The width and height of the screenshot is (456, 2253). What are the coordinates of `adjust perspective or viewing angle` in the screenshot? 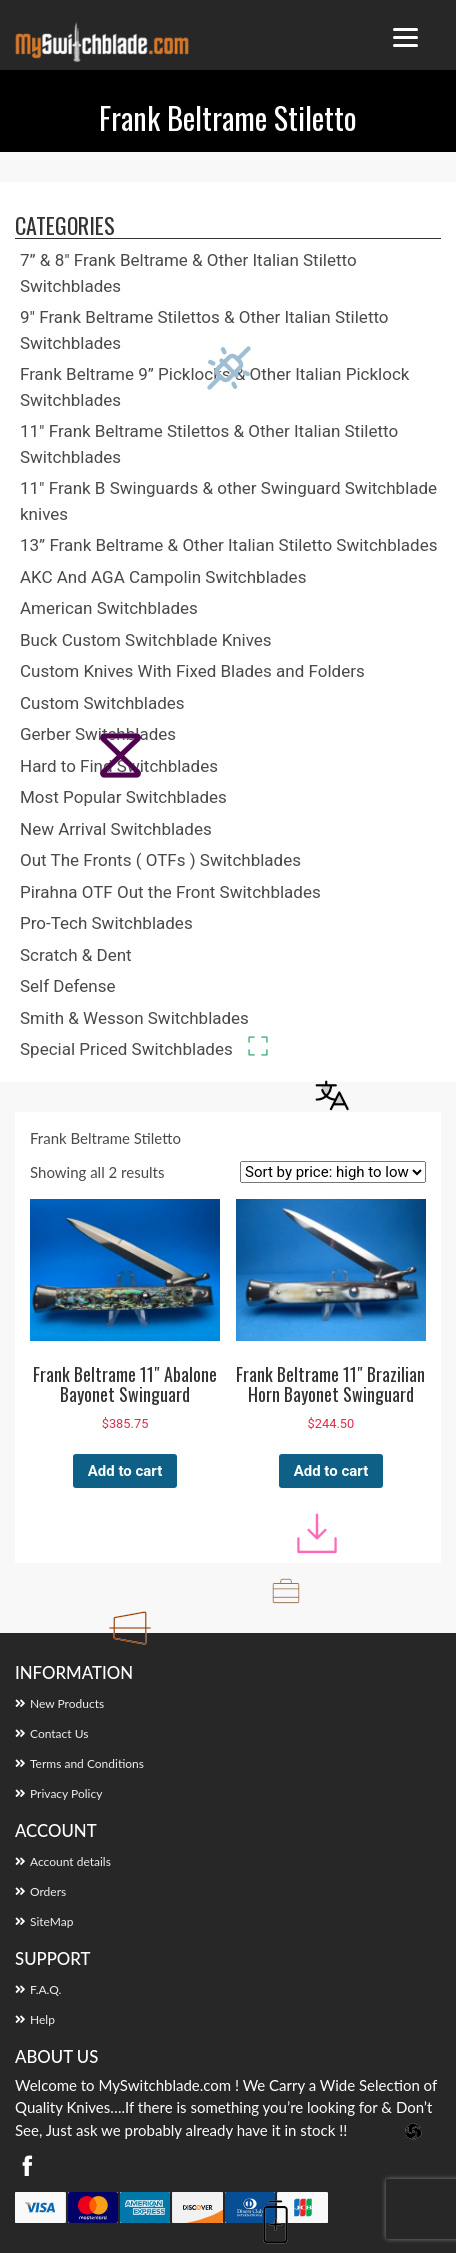 It's located at (130, 1628).